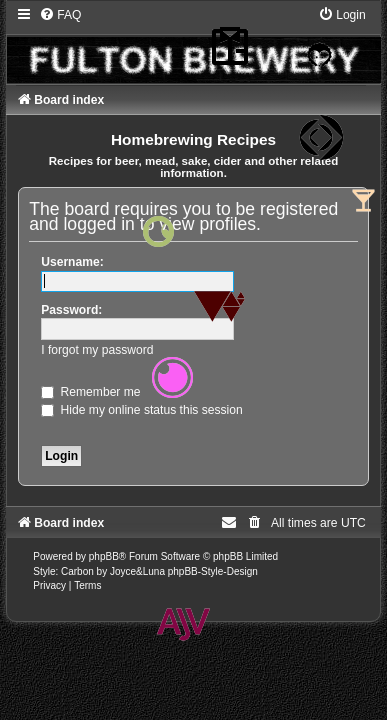 The image size is (387, 720). What do you see at coordinates (321, 137) in the screenshot?
I see `claris app or service logo` at bounding box center [321, 137].